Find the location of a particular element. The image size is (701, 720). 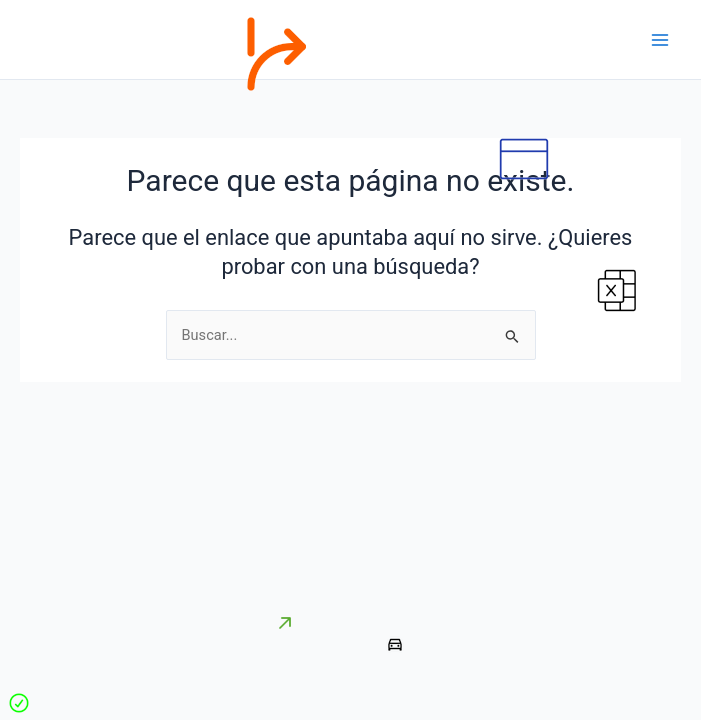

open link in new tab or window is located at coordinates (285, 623).